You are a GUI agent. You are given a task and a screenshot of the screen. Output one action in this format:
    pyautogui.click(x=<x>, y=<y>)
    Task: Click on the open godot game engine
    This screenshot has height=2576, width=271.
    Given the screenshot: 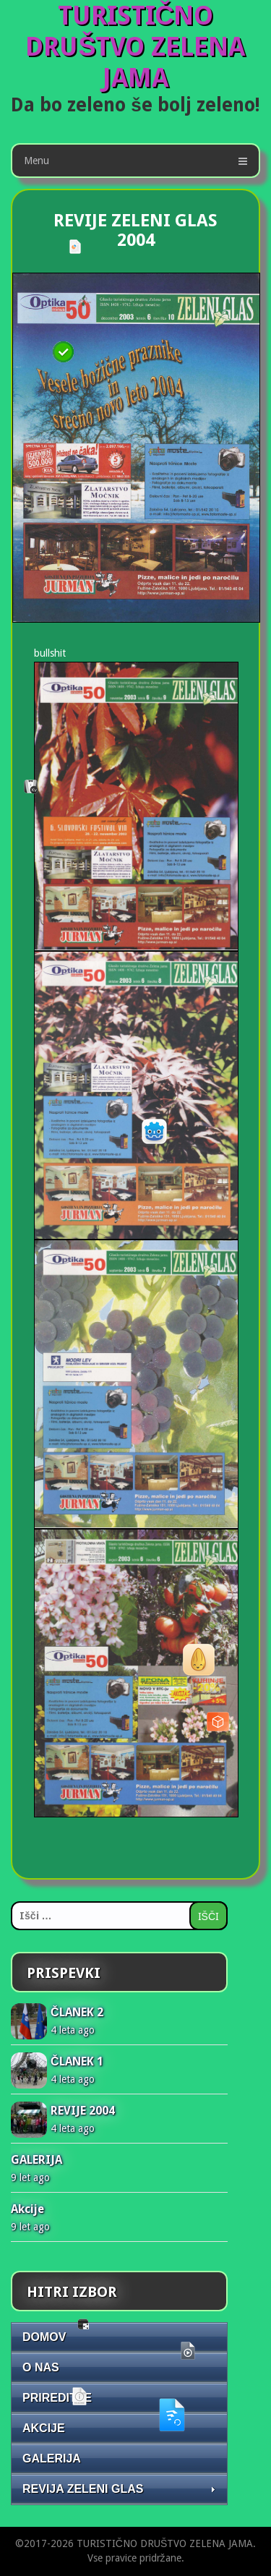 What is the action you would take?
    pyautogui.click(x=154, y=1131)
    